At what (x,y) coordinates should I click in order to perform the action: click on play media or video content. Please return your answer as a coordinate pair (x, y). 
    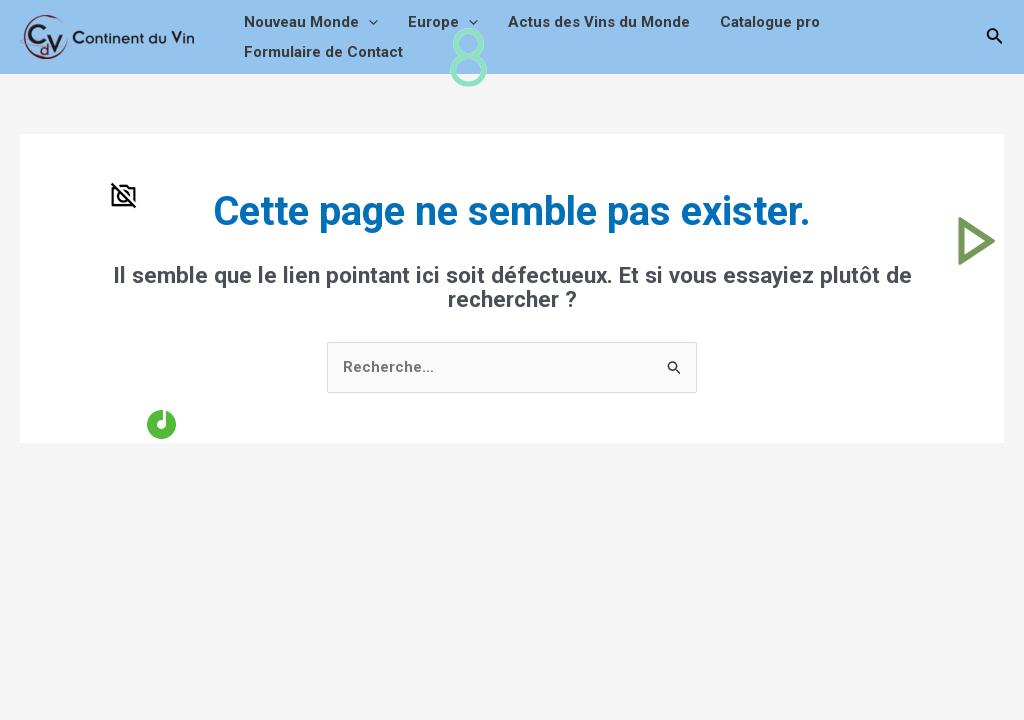
    Looking at the image, I should click on (971, 241).